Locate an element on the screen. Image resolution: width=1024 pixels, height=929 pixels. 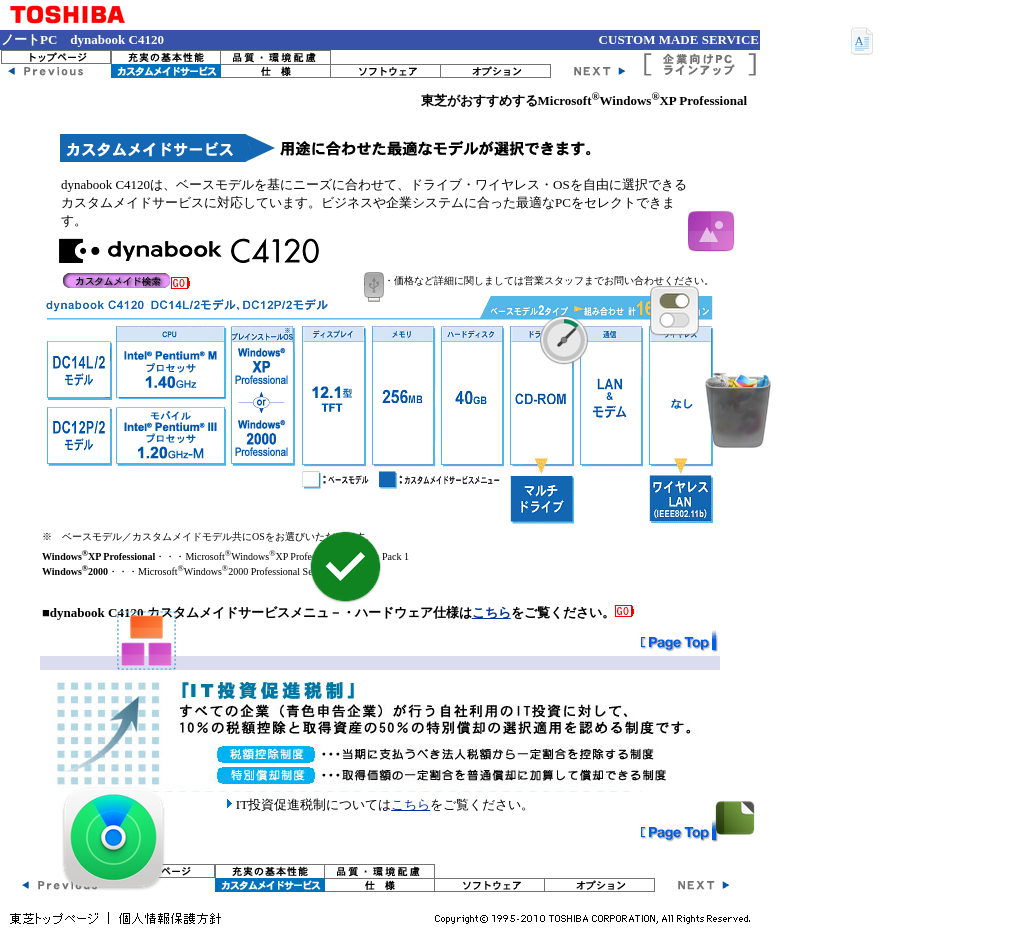
open an image file is located at coordinates (711, 230).